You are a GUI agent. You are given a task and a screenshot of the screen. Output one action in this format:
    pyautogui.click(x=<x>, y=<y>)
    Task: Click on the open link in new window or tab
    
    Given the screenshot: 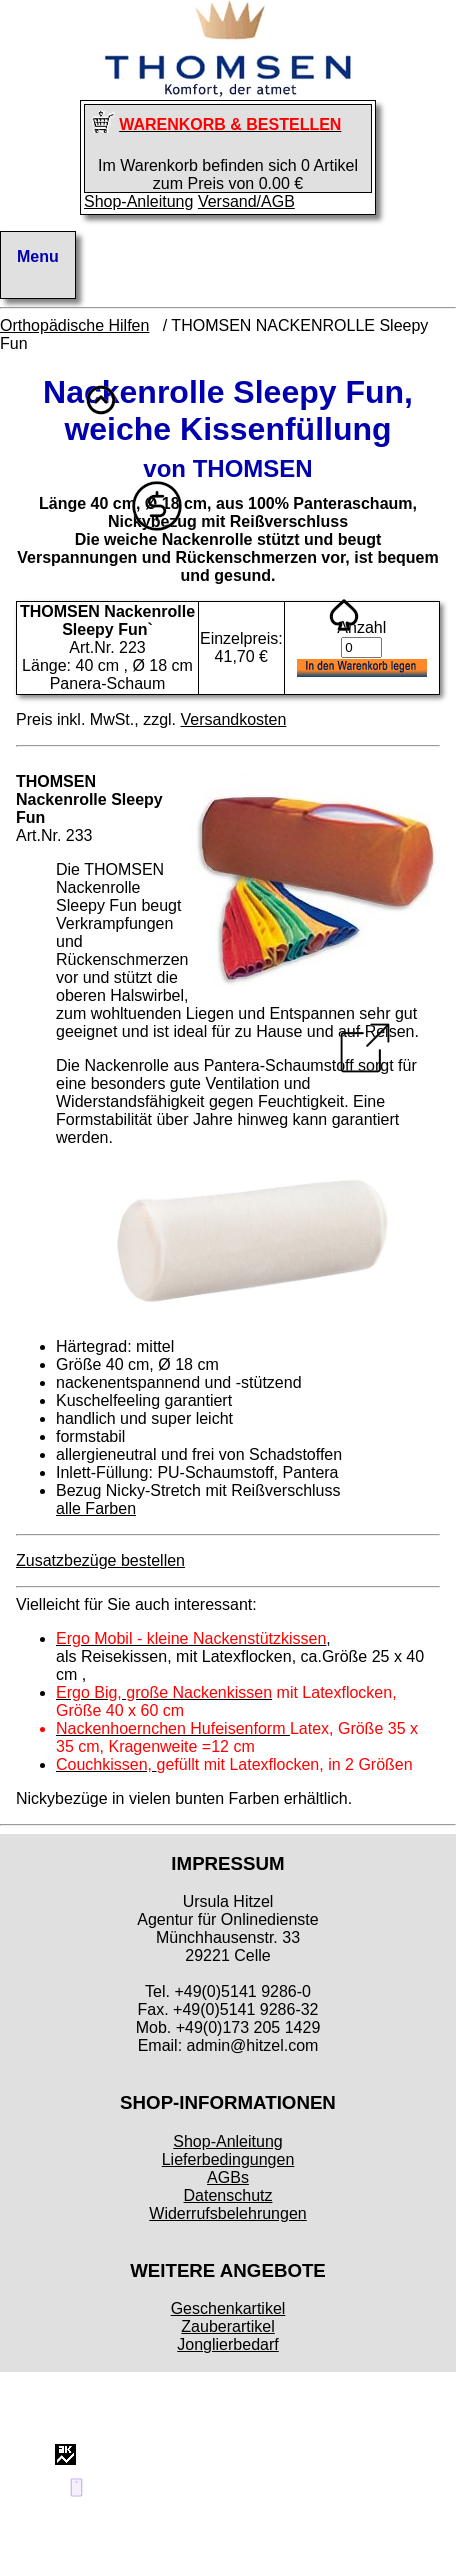 What is the action you would take?
    pyautogui.click(x=365, y=1048)
    